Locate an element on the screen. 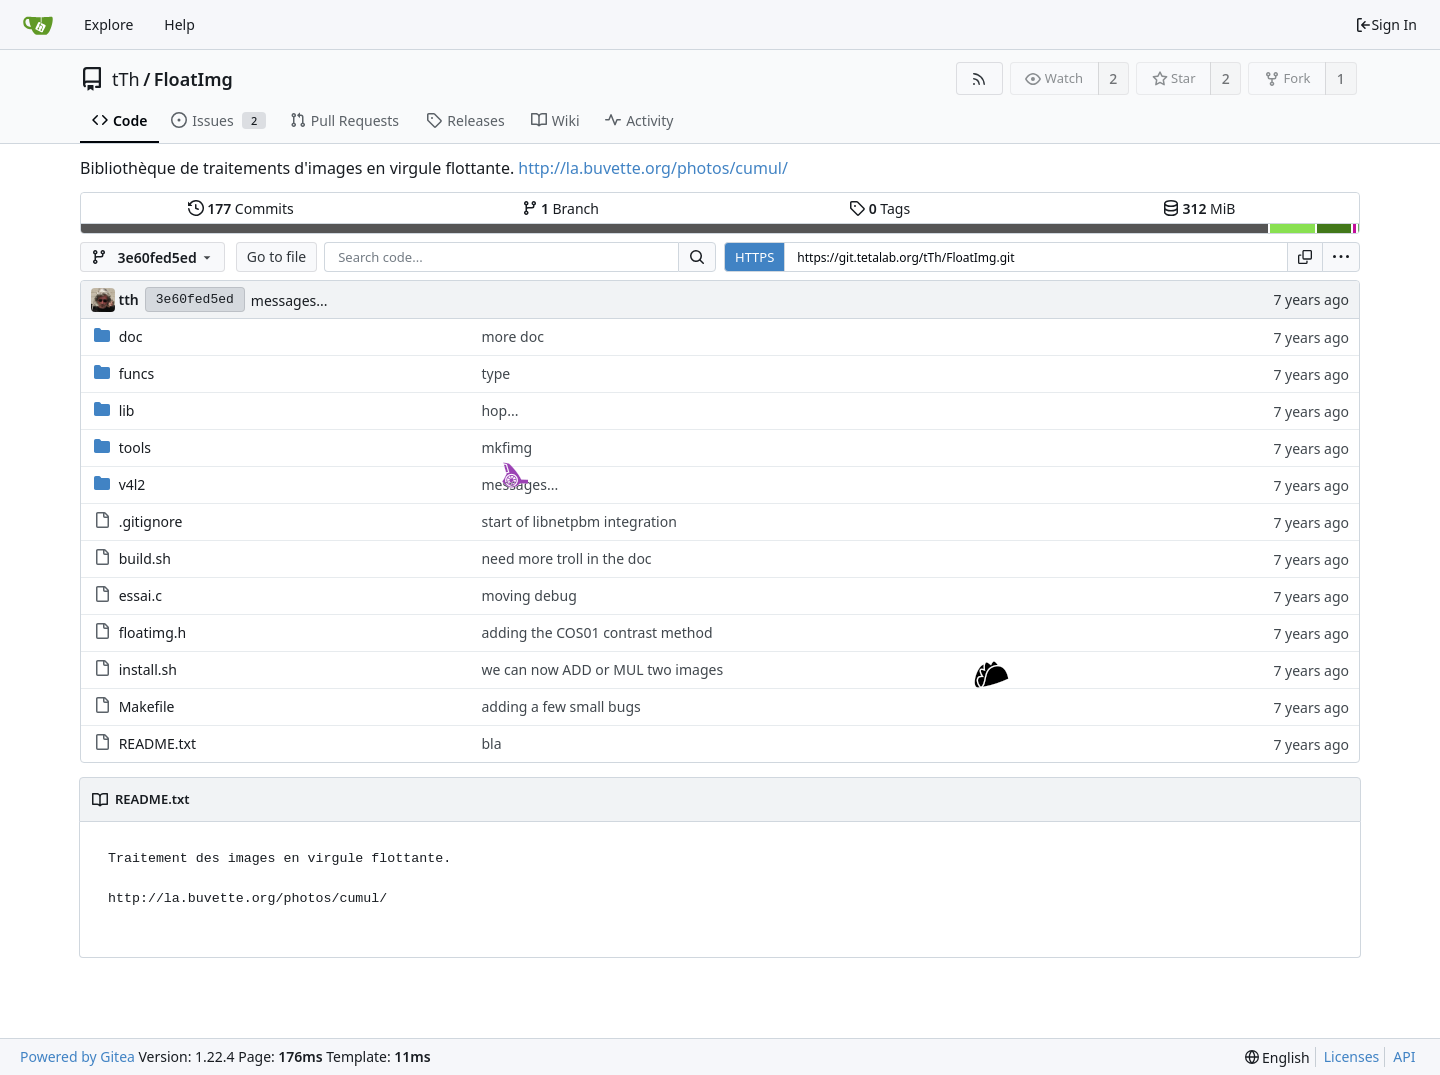 This screenshot has height=1075, width=1440. browse mexican food options is located at coordinates (991, 674).